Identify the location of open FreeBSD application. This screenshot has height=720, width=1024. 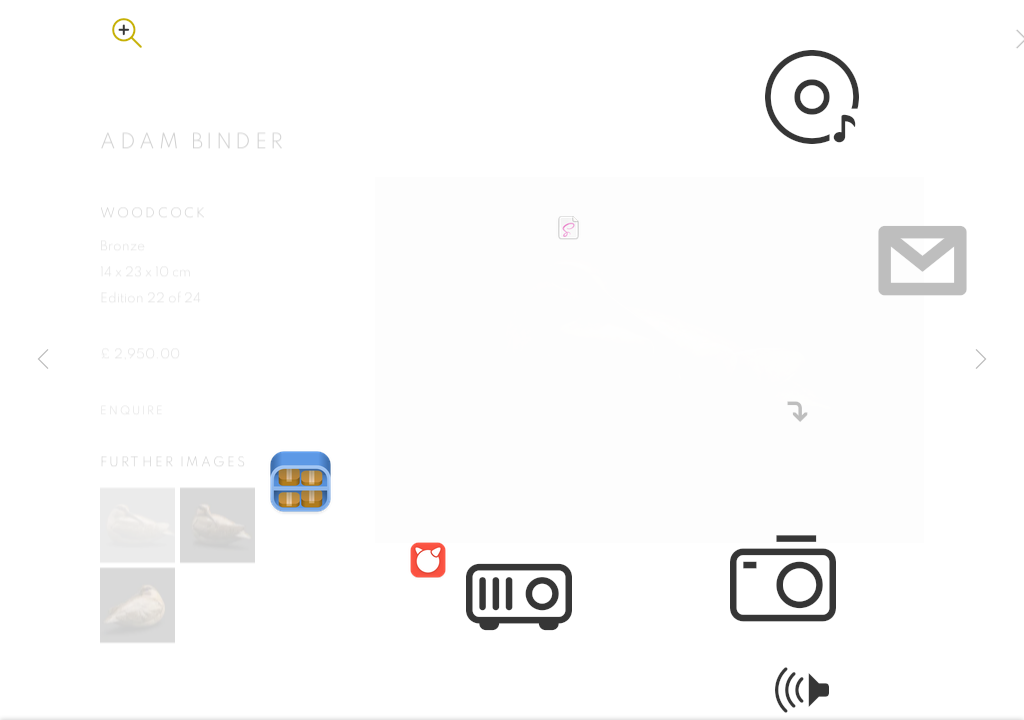
(428, 560).